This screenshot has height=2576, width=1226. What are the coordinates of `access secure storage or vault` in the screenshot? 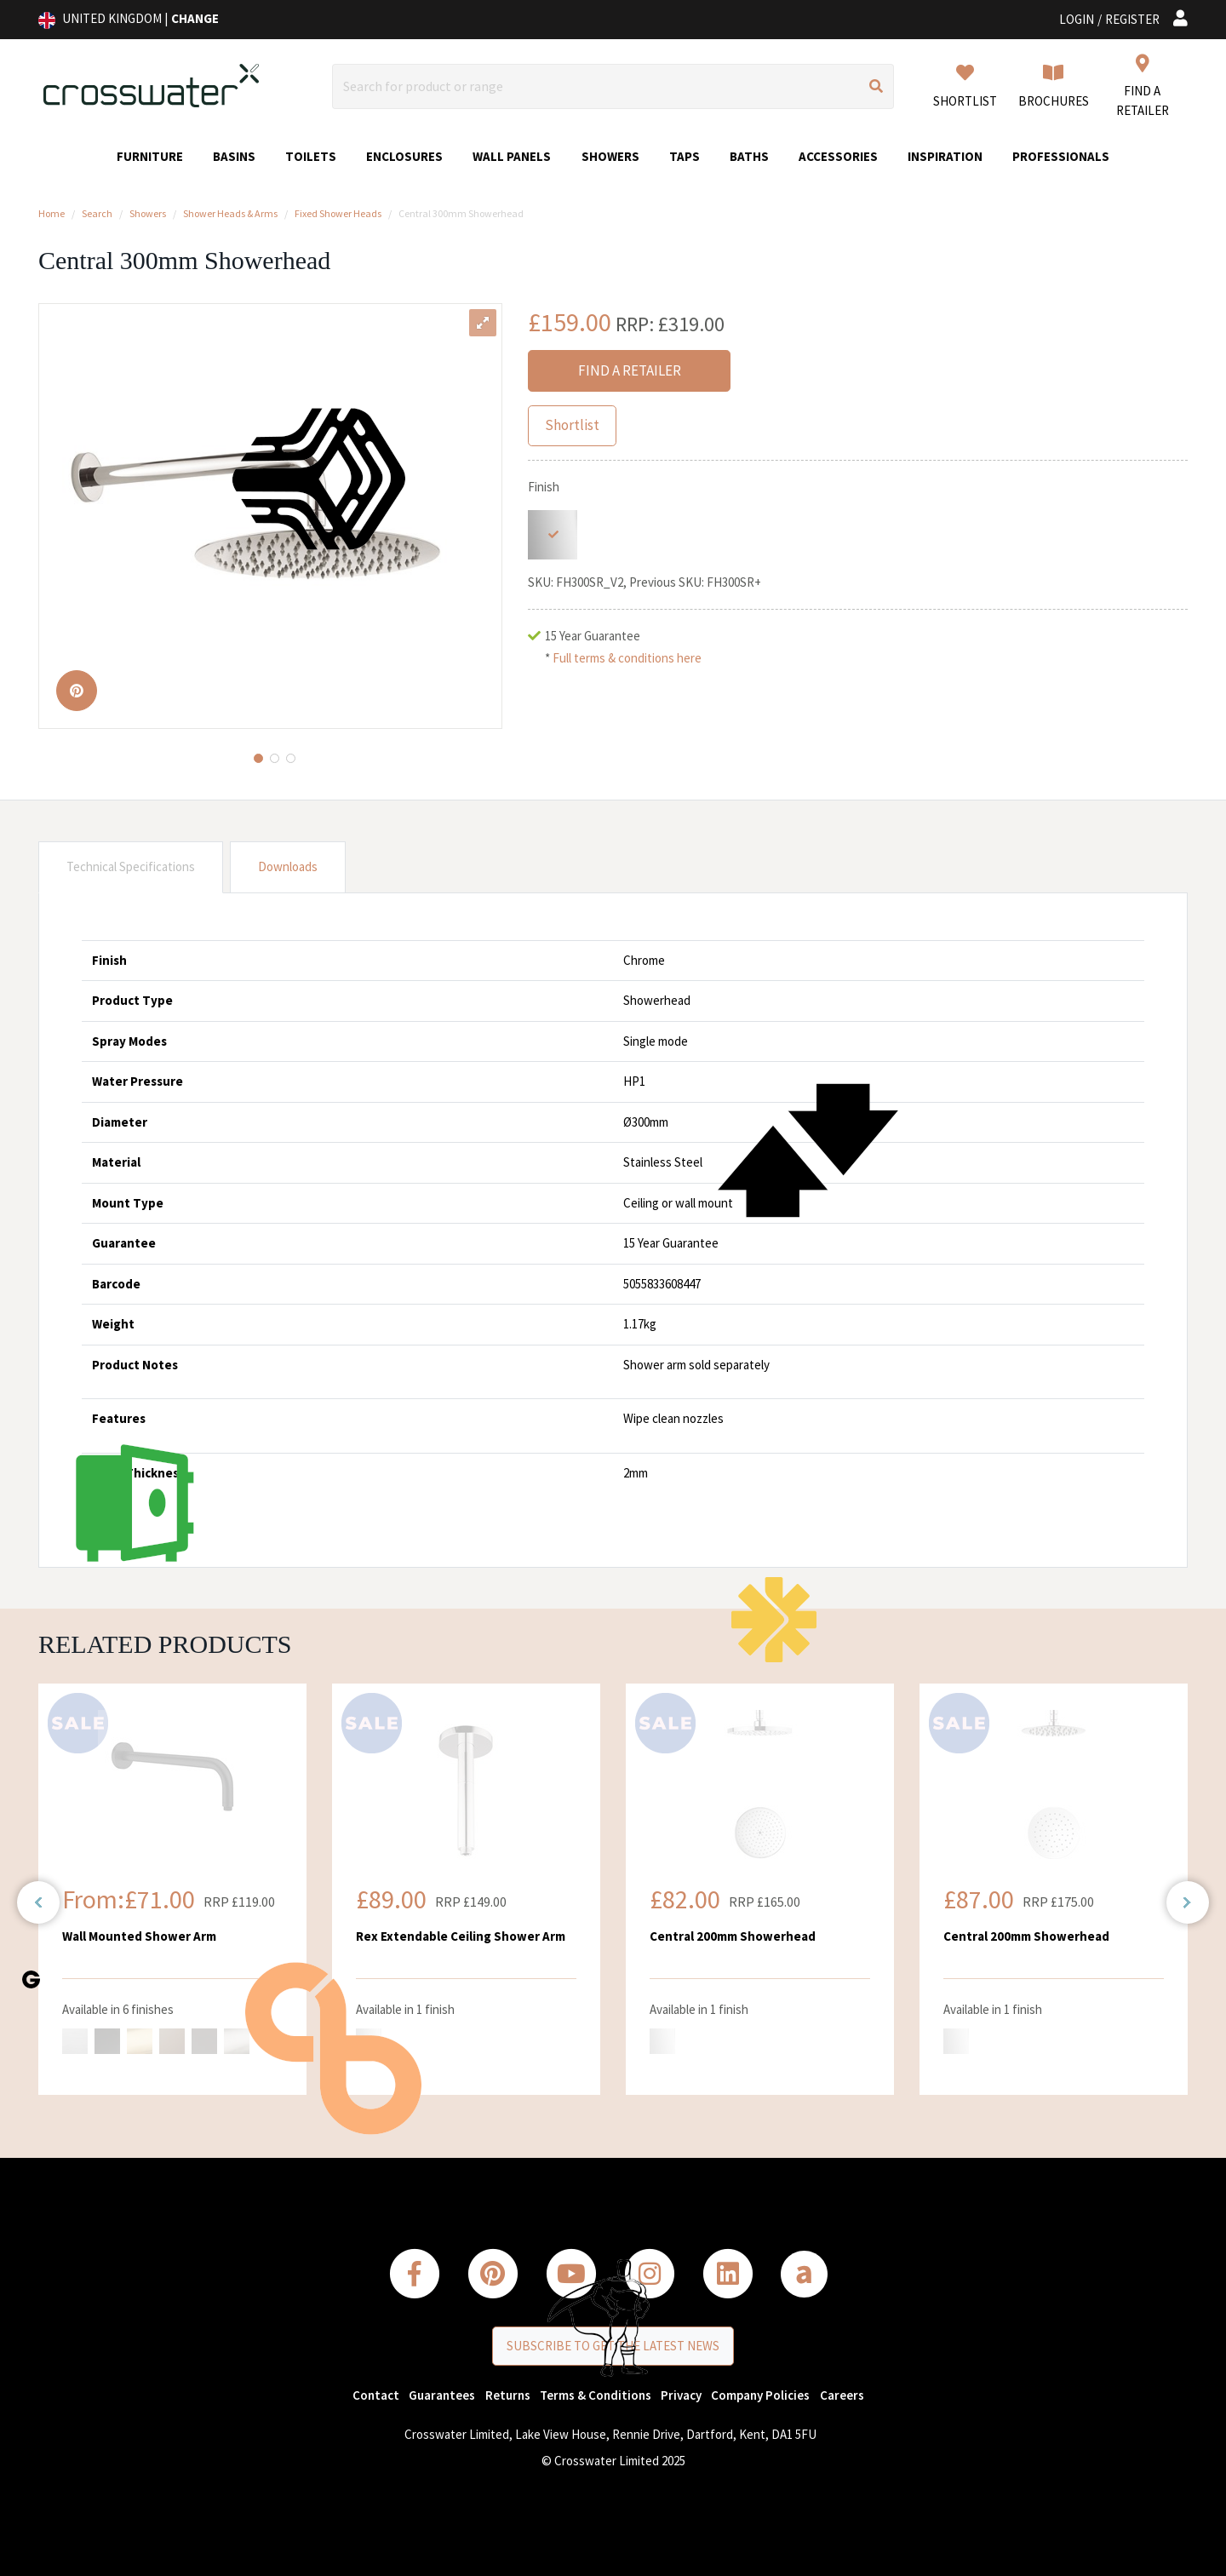 It's located at (132, 1506).